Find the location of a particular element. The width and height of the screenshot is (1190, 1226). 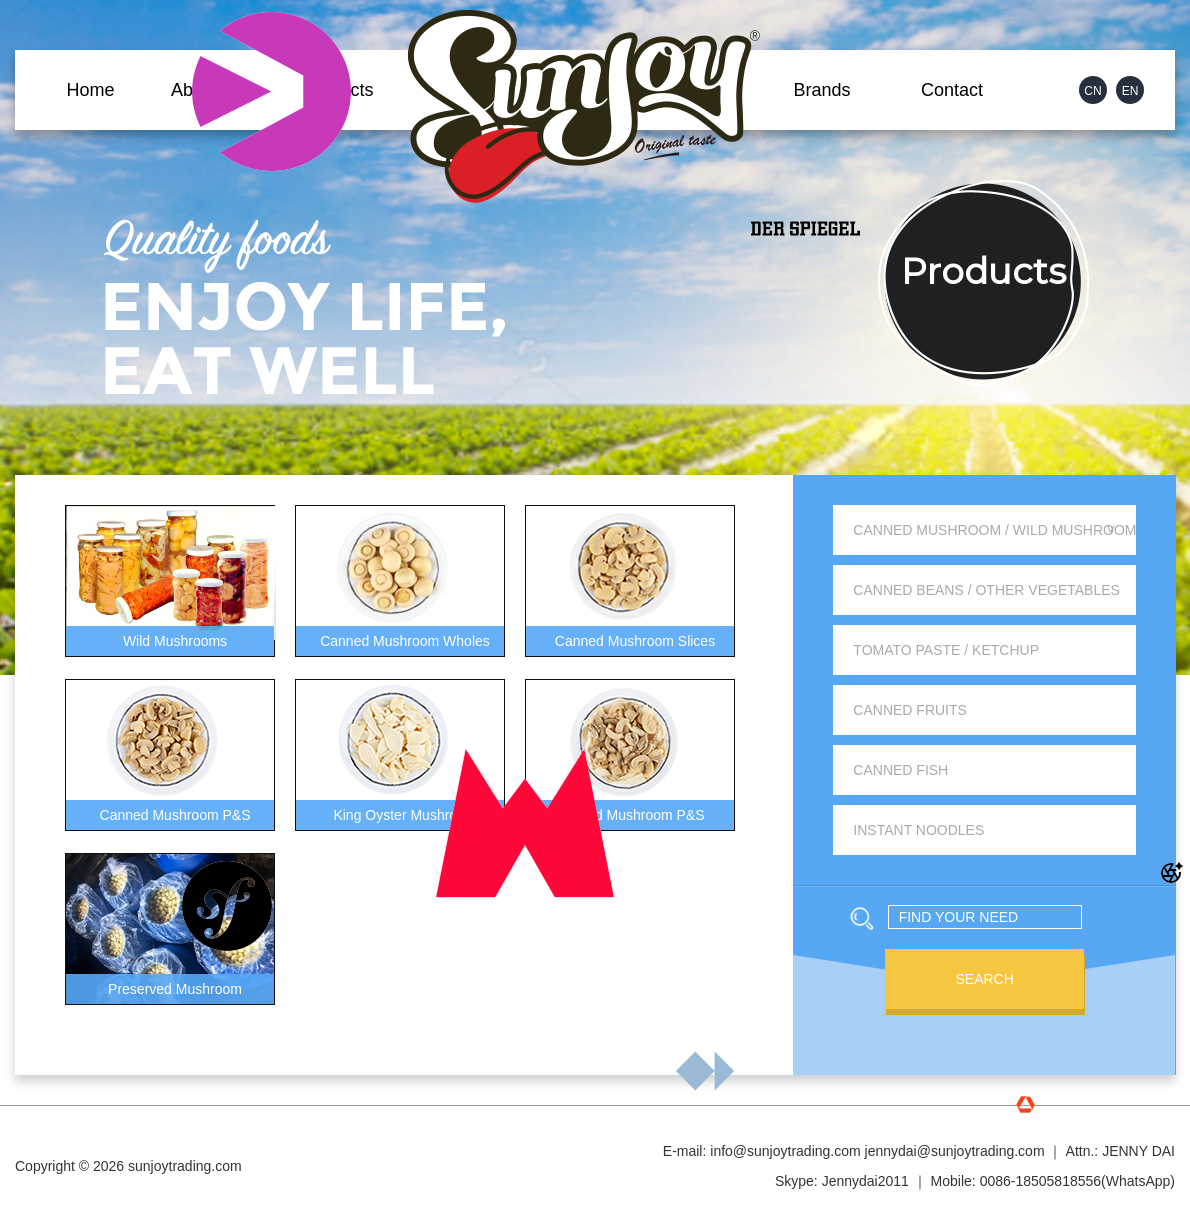

open the Commerzbank banking app is located at coordinates (1025, 1104).